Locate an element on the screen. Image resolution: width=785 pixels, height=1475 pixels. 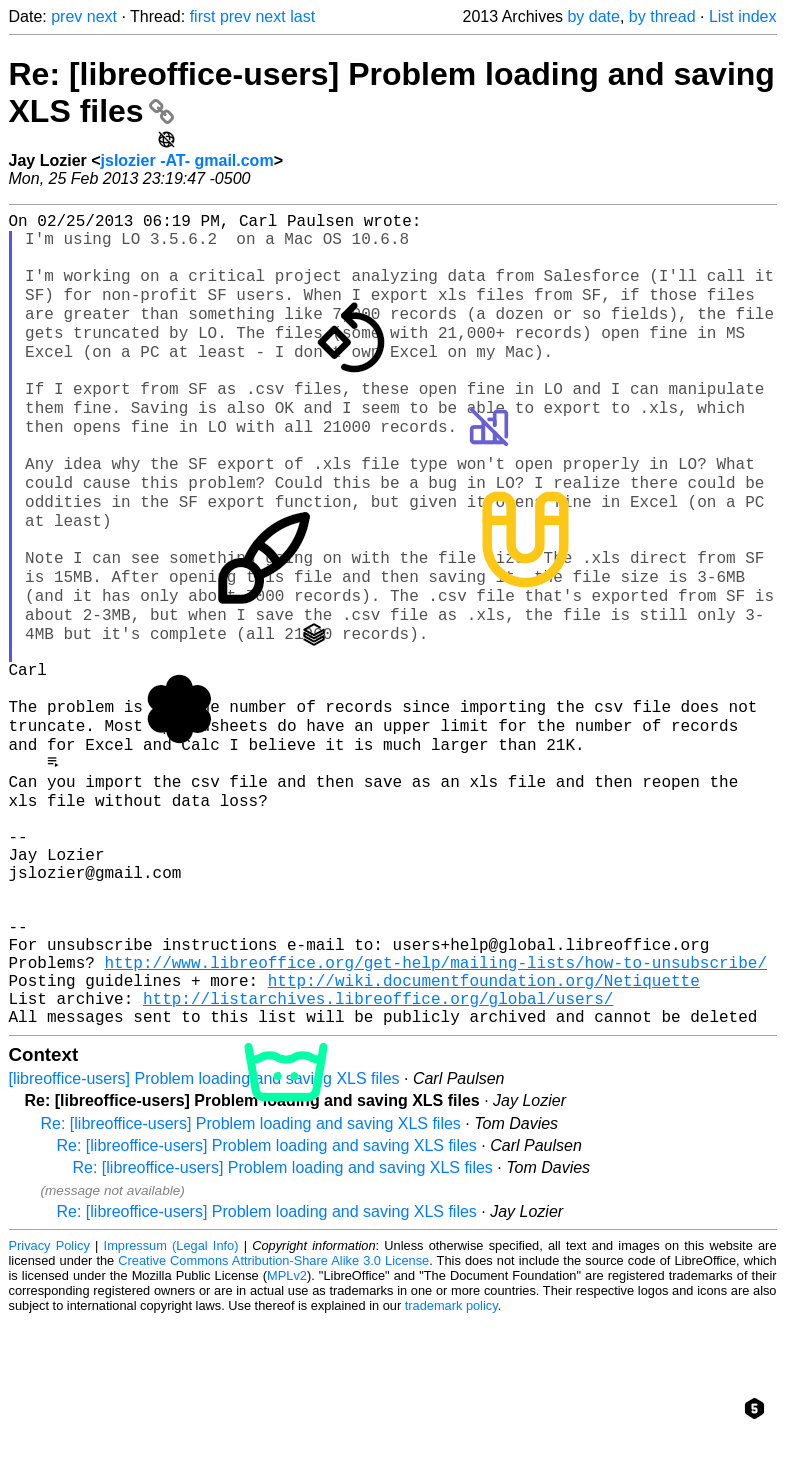
play all items in a playlist is located at coordinates (53, 761).